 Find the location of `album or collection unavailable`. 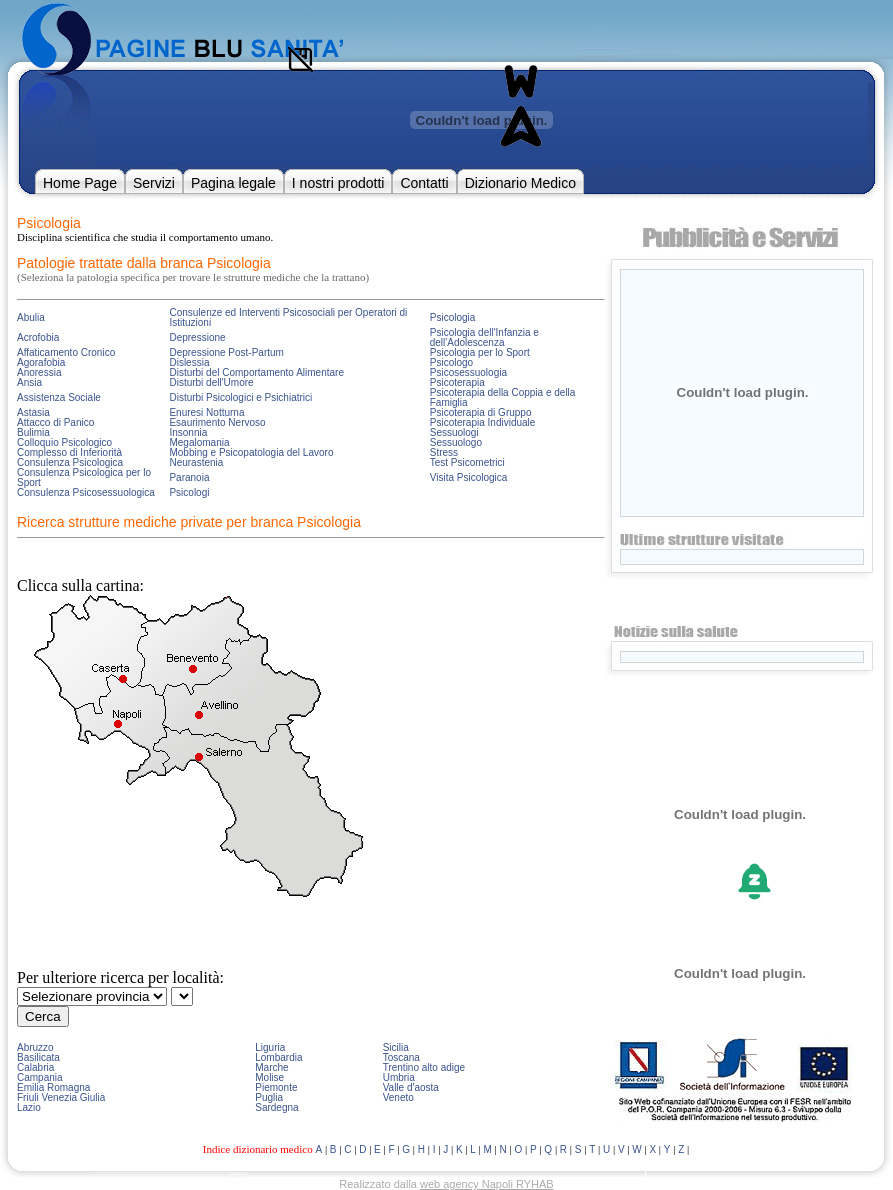

album or collection unavailable is located at coordinates (300, 59).